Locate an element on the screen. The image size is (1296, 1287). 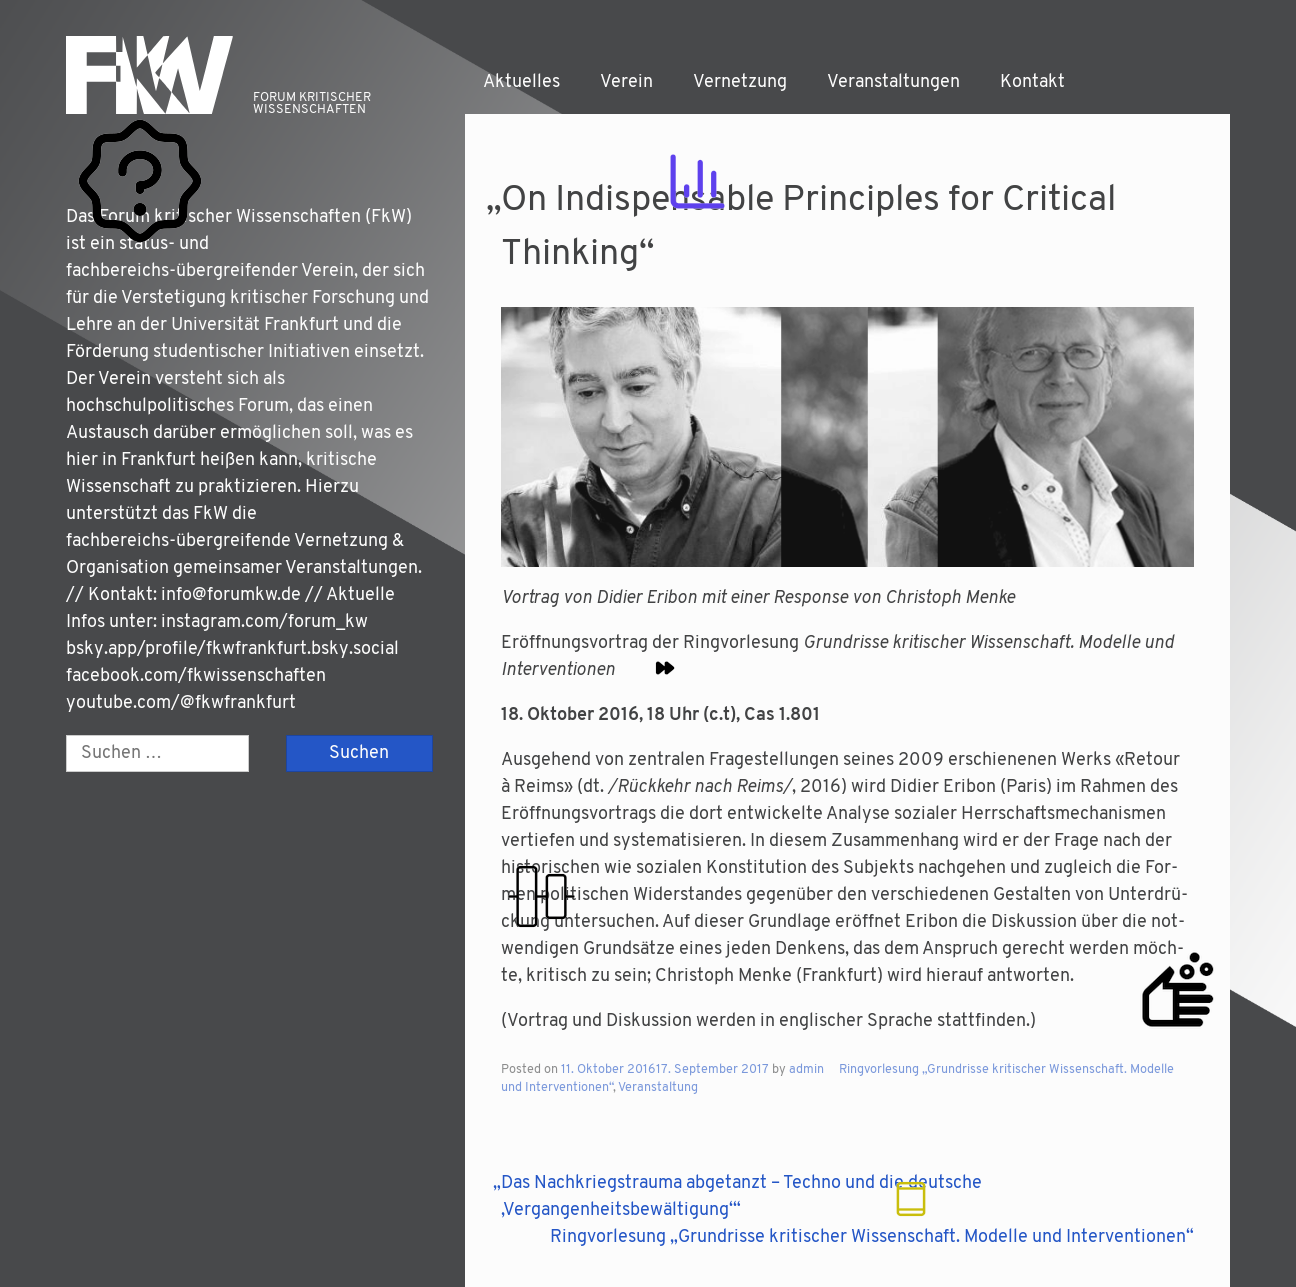
skip to the next track is located at coordinates (664, 668).